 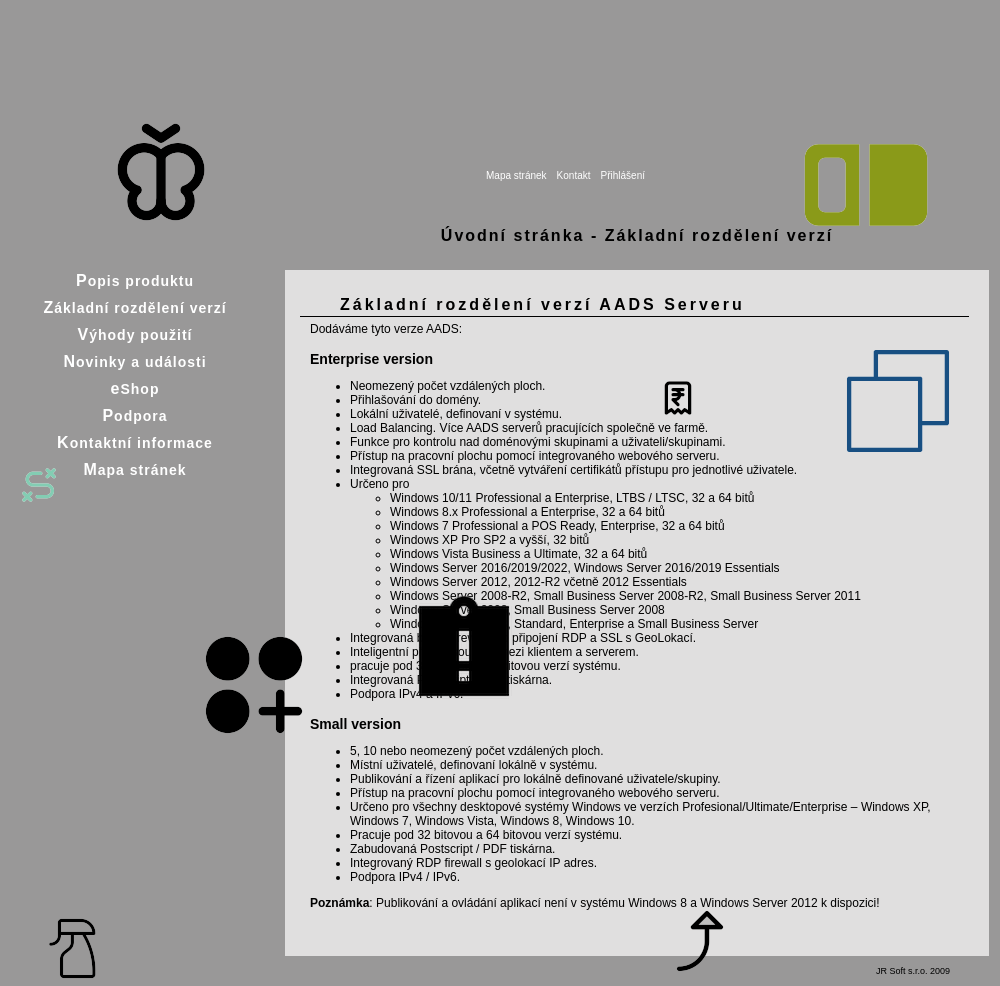 I want to click on cancel or remove a route, so click(x=39, y=485).